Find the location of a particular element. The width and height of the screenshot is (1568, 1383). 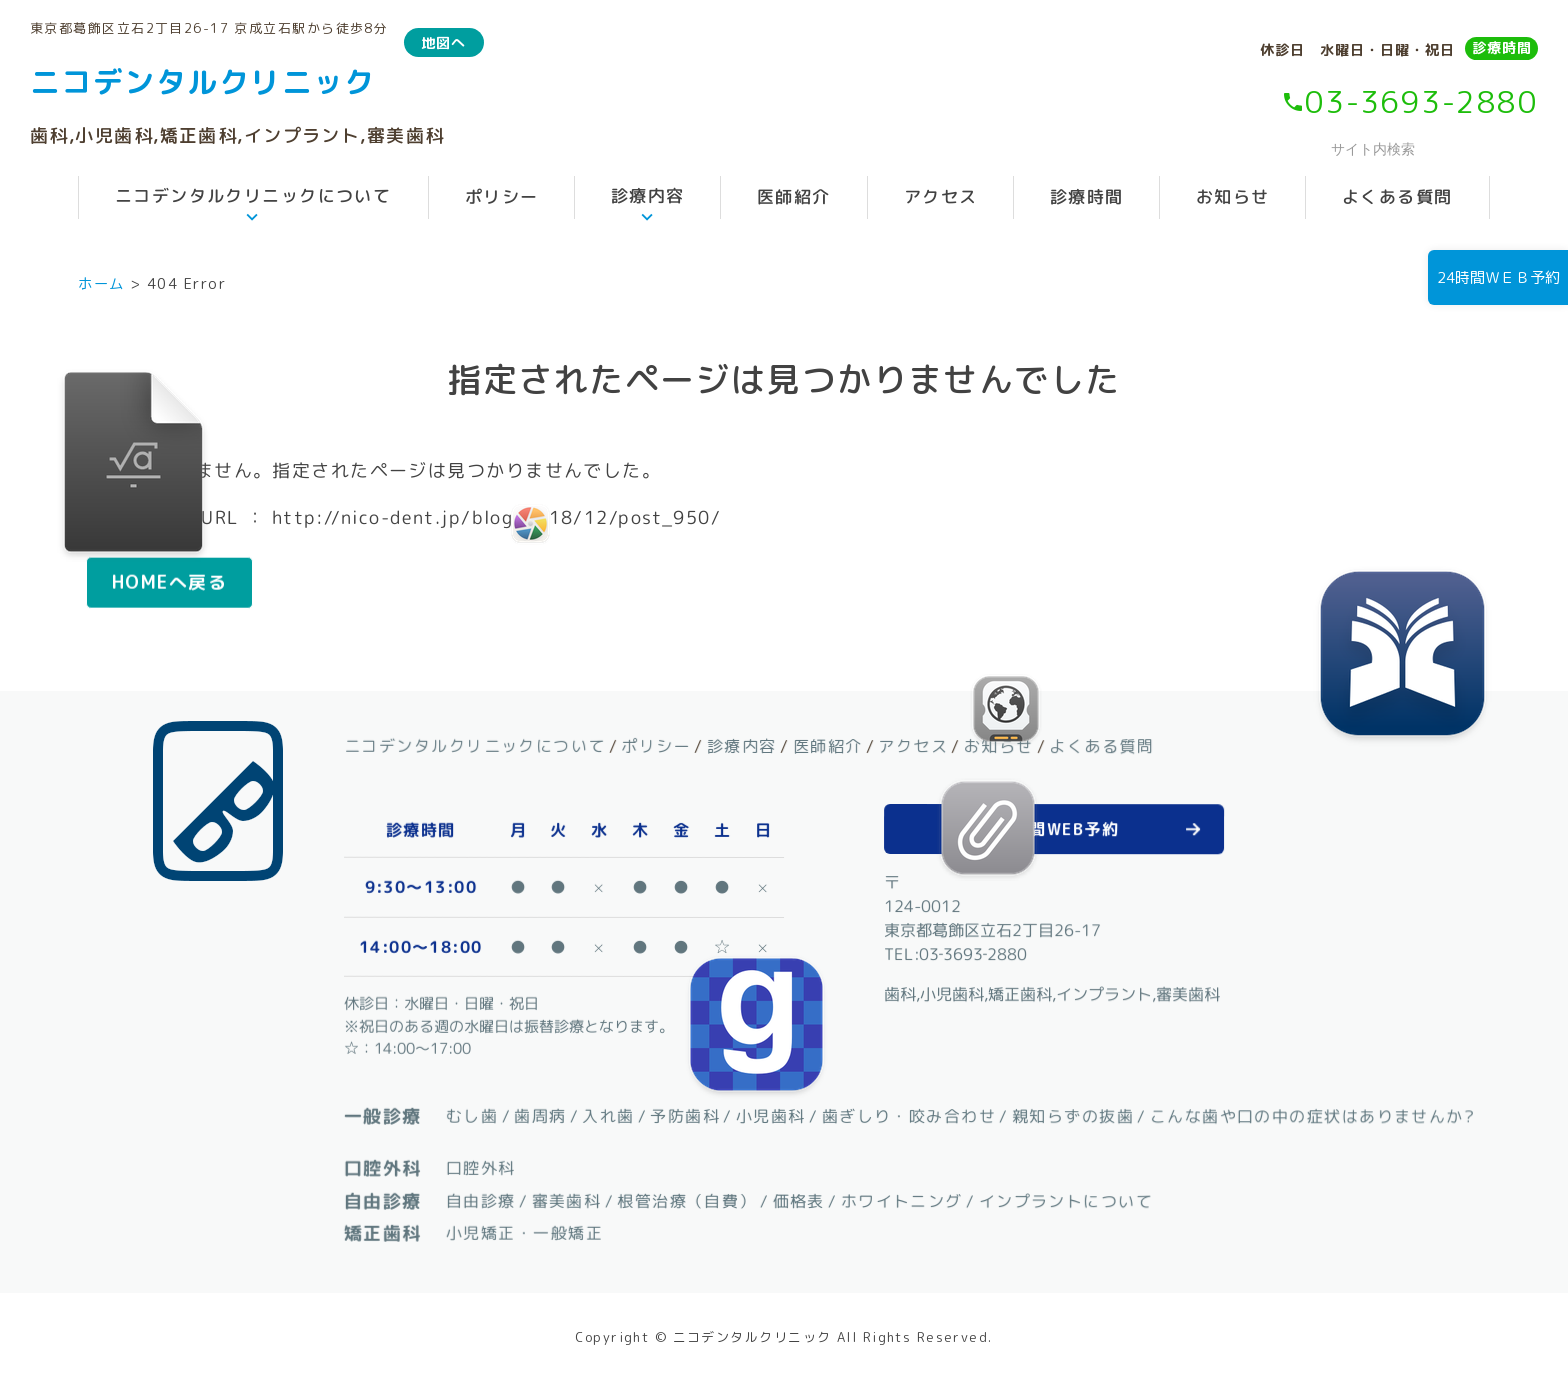

open the documents app is located at coordinates (223, 801).